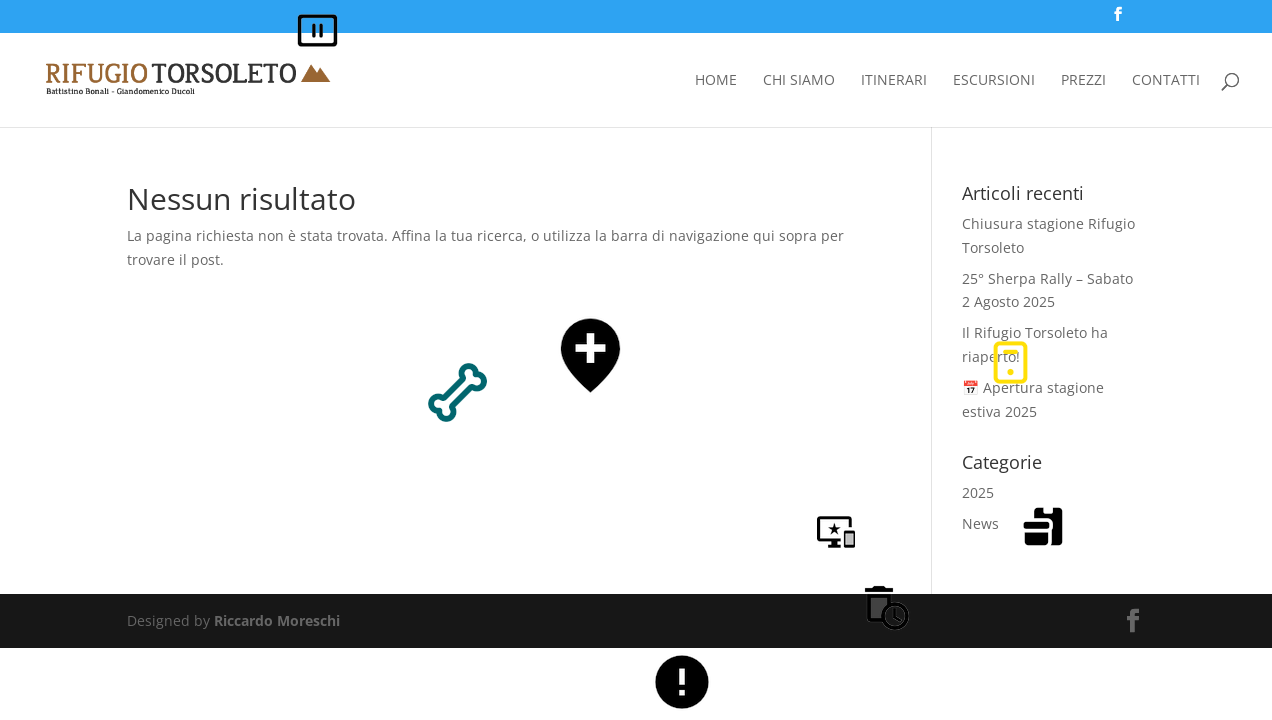  I want to click on add a new location pin, so click(590, 355).